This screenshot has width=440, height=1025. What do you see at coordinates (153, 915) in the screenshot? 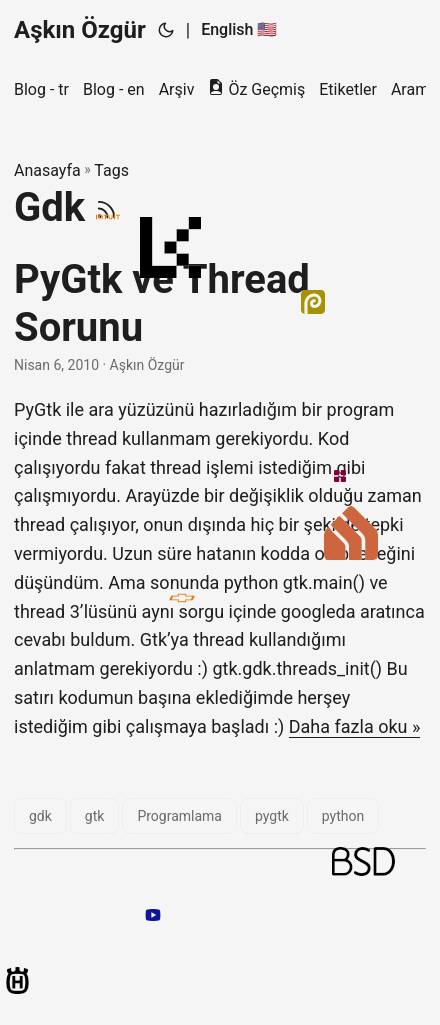
I see `open YouTube app` at bounding box center [153, 915].